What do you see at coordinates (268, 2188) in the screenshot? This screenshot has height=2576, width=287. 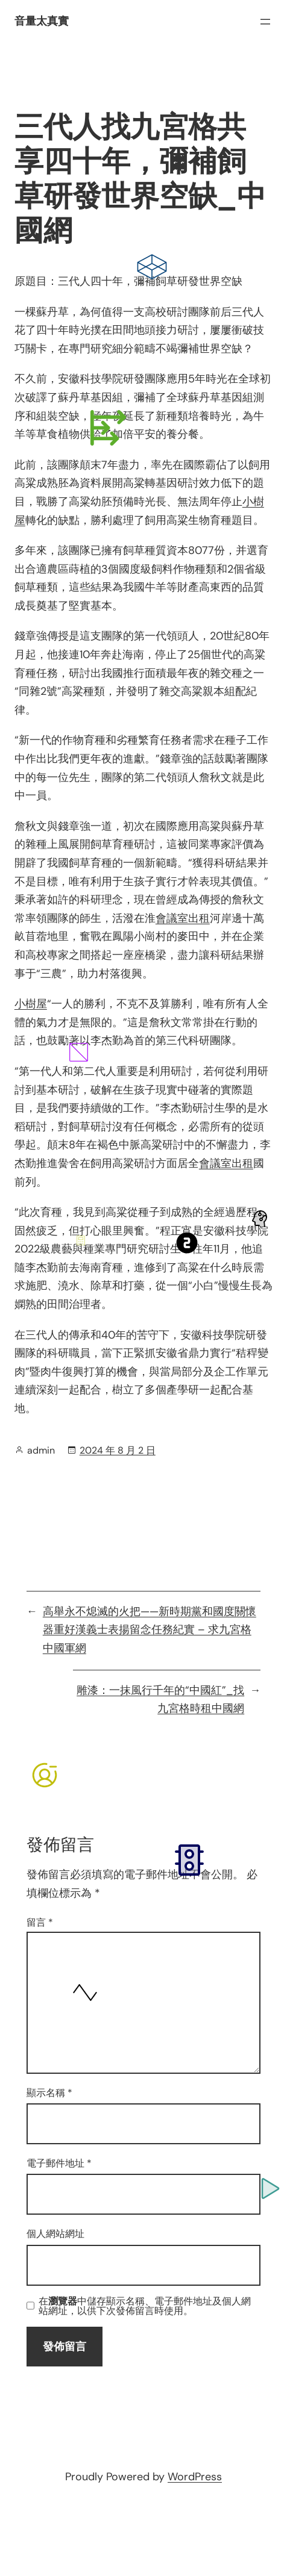 I see `play media or start video` at bounding box center [268, 2188].